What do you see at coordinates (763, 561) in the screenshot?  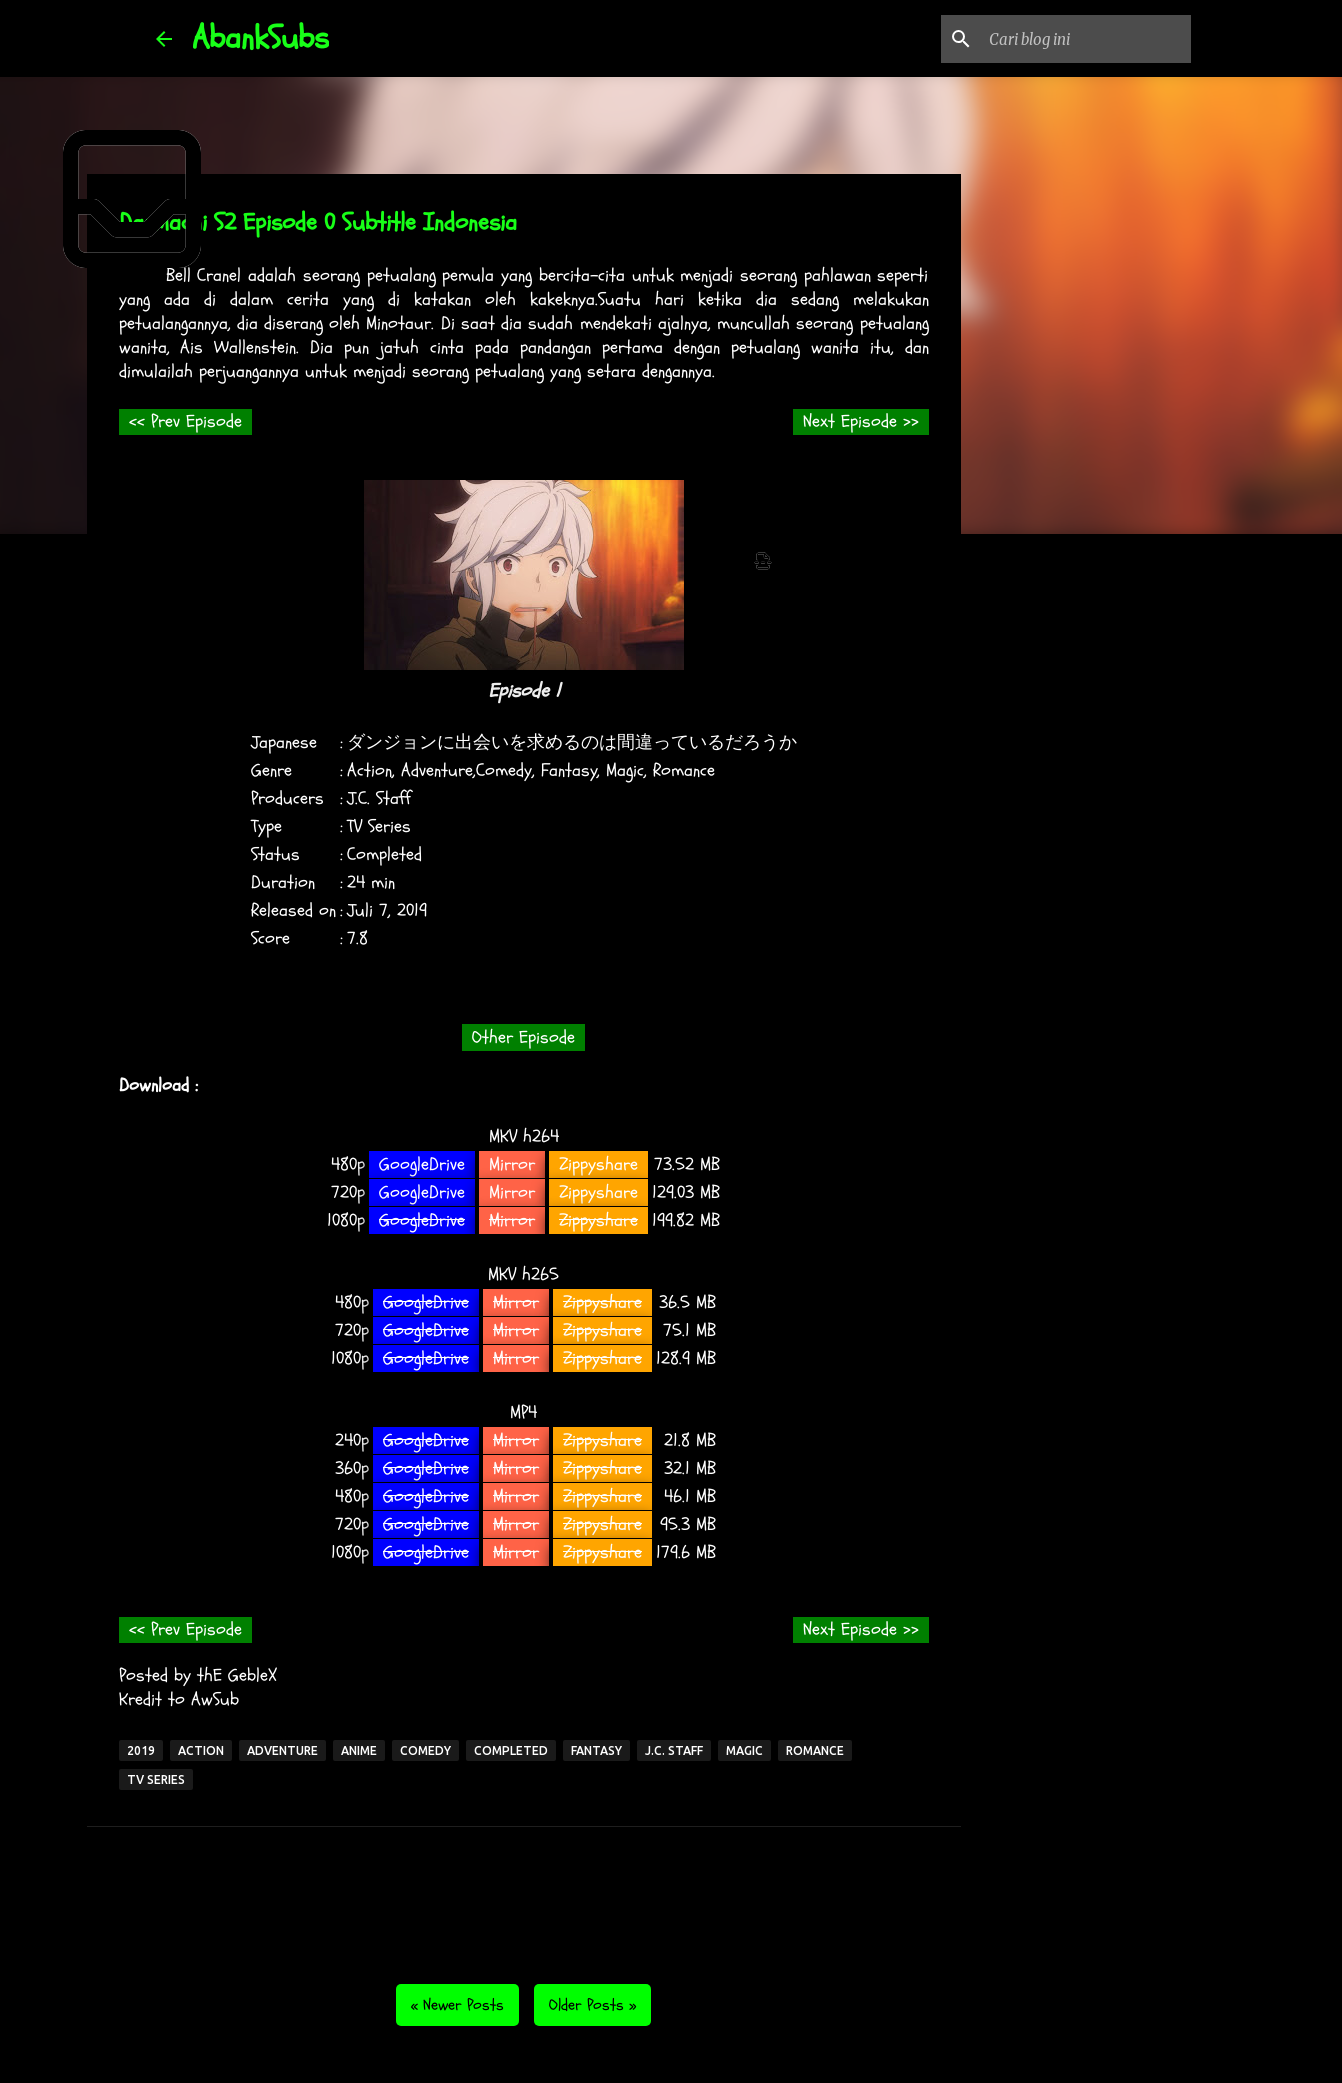 I see `insert a page break in the document` at bounding box center [763, 561].